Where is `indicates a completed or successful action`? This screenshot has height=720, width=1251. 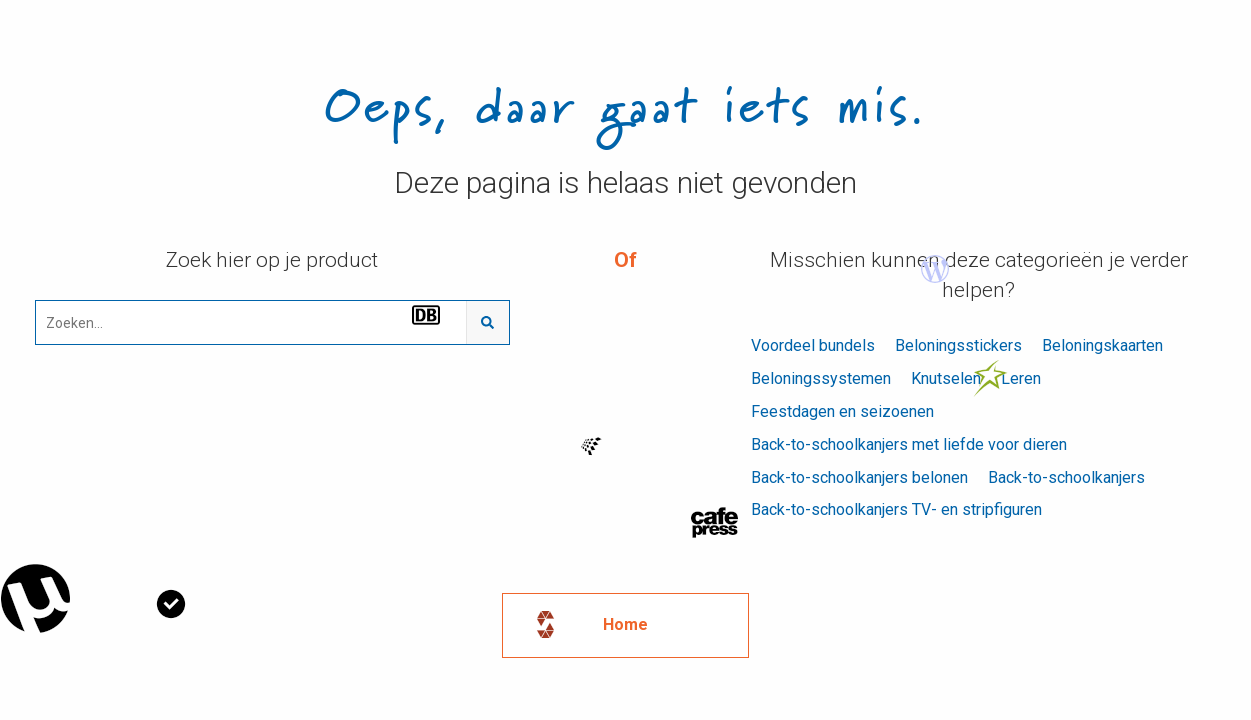 indicates a completed or successful action is located at coordinates (171, 604).